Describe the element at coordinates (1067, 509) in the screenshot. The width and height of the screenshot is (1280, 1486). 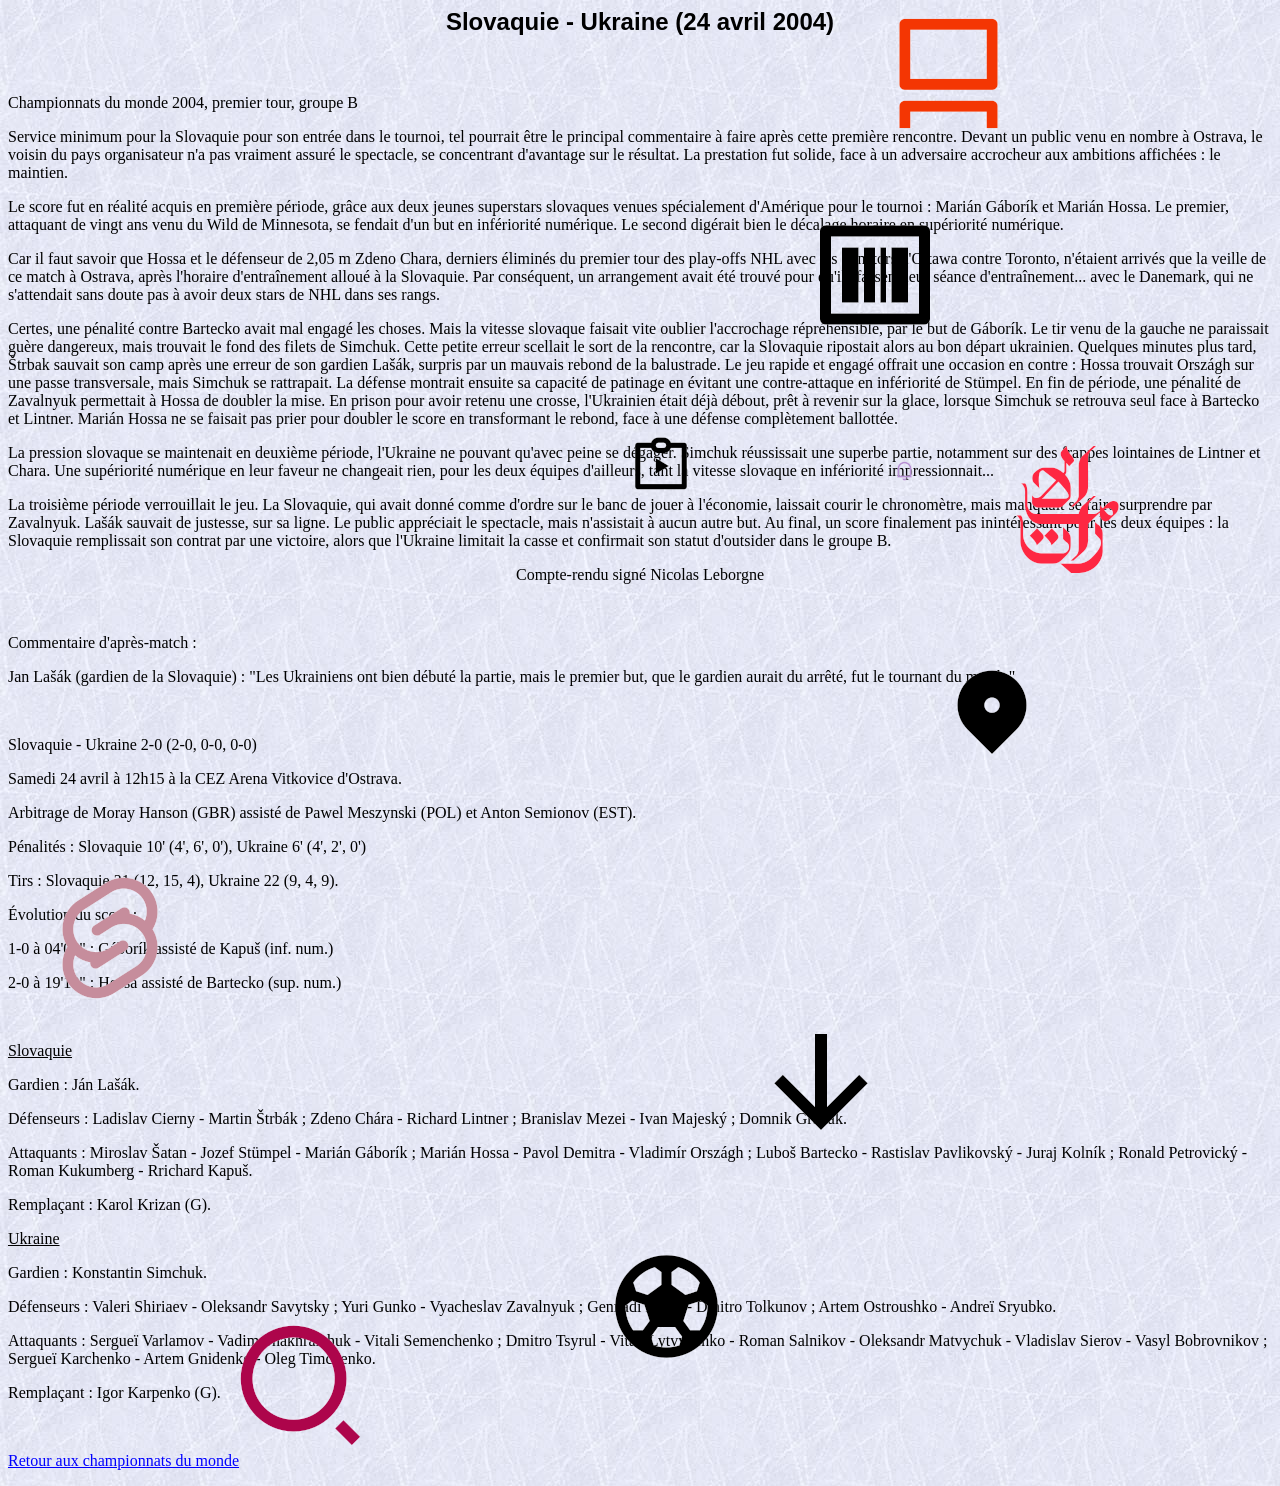
I see `emirates airline logo` at that location.